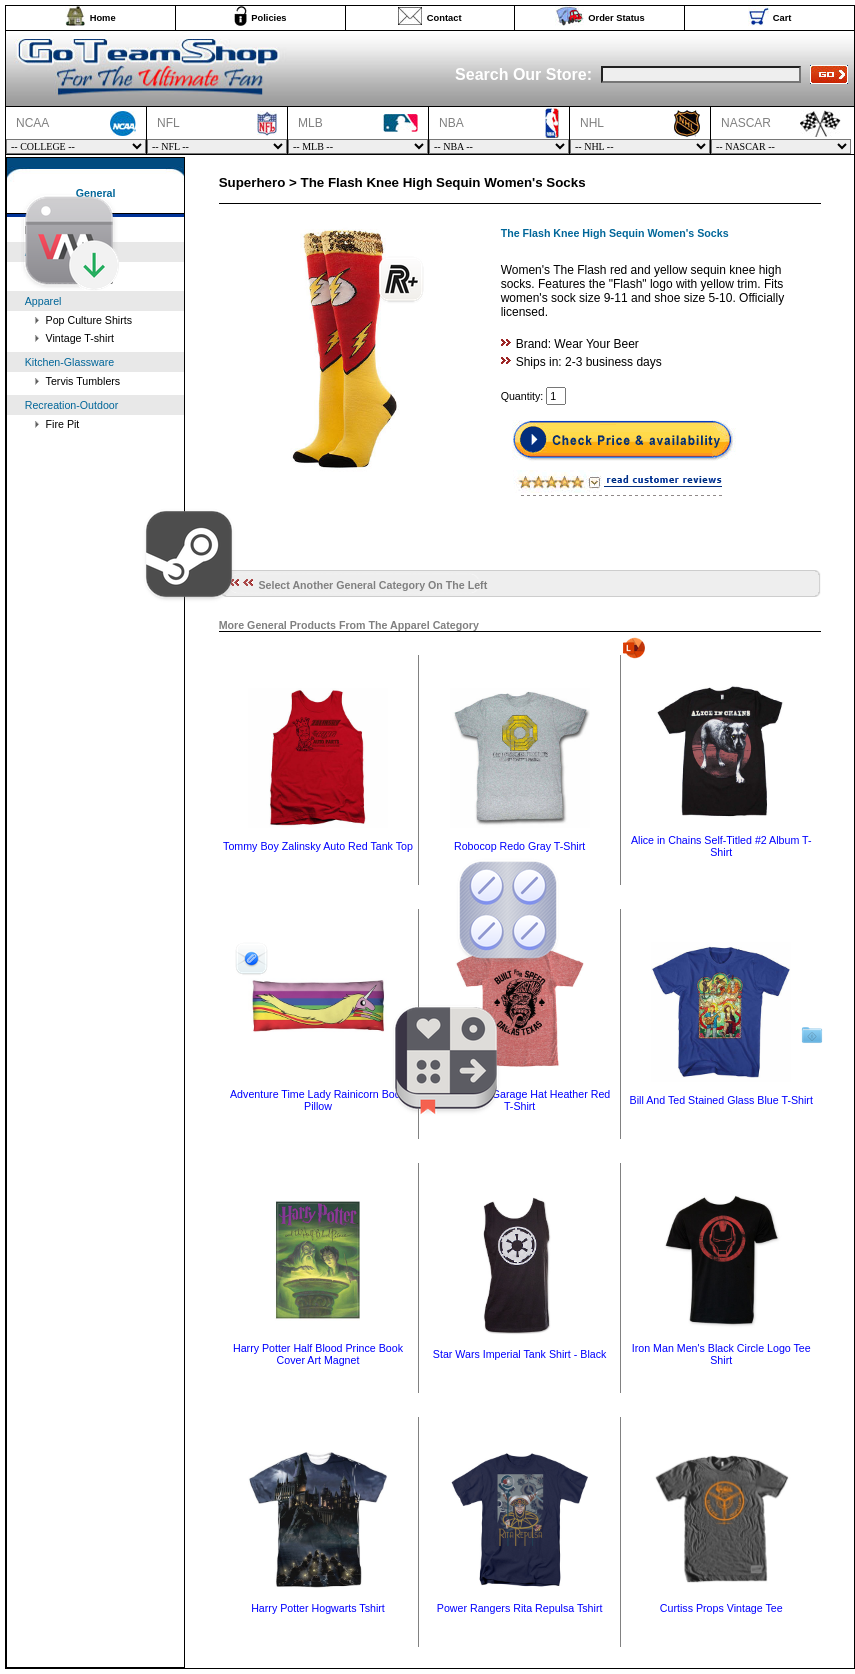  Describe the element at coordinates (446, 1058) in the screenshot. I see `open the icon library app` at that location.